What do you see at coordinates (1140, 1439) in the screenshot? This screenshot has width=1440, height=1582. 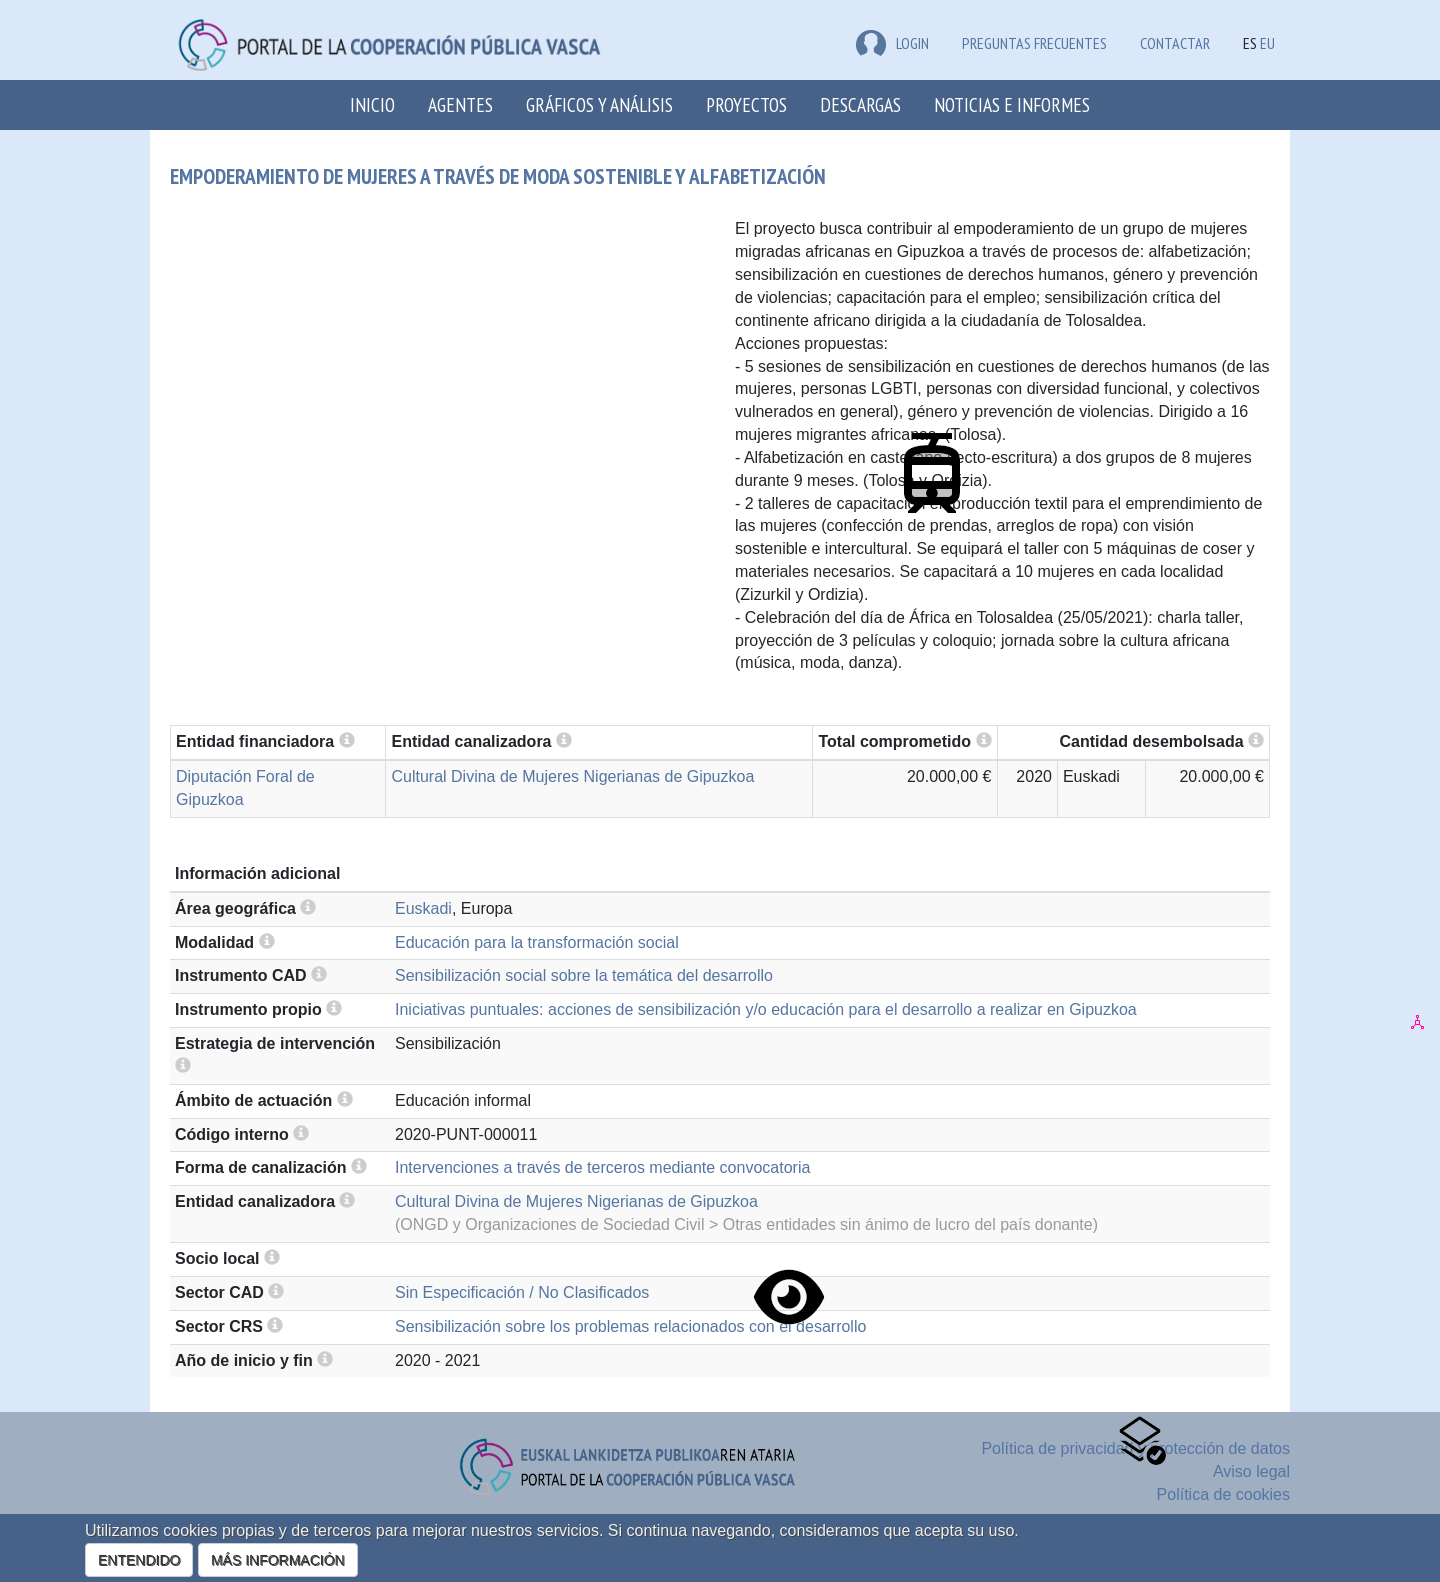 I see `view active layers in the editor` at bounding box center [1140, 1439].